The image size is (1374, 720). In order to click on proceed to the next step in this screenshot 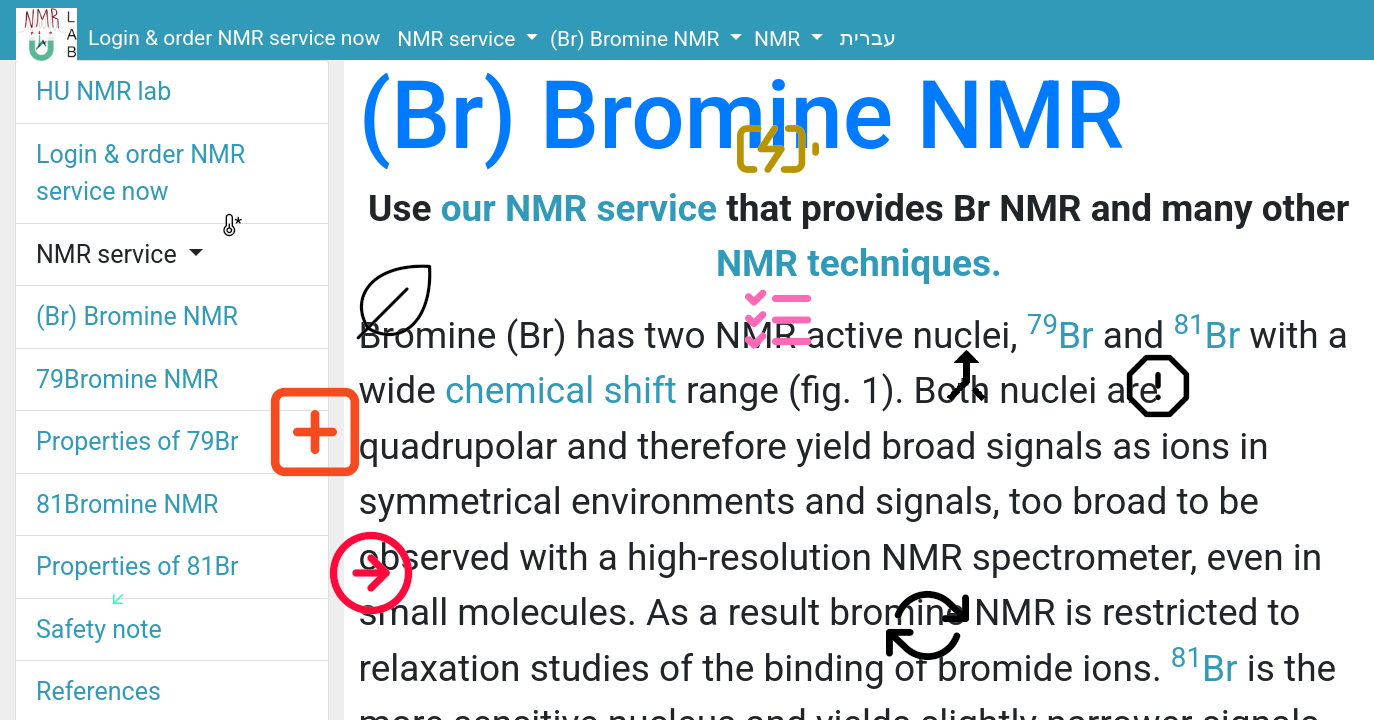, I will do `click(371, 573)`.